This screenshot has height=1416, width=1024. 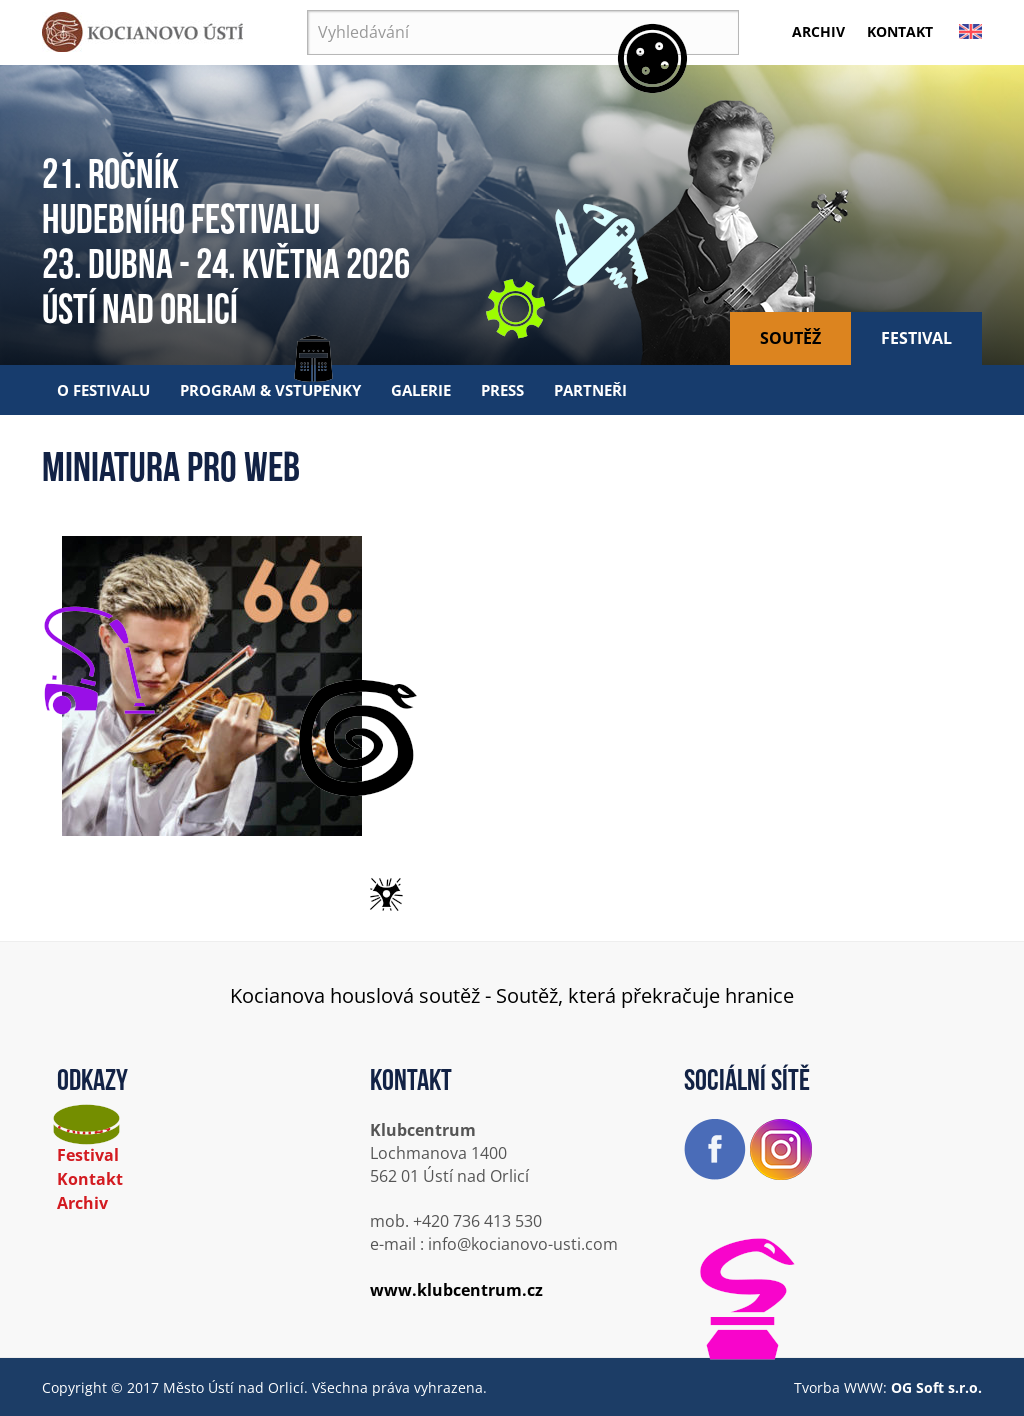 I want to click on clothing or fashion category, so click(x=652, y=58).